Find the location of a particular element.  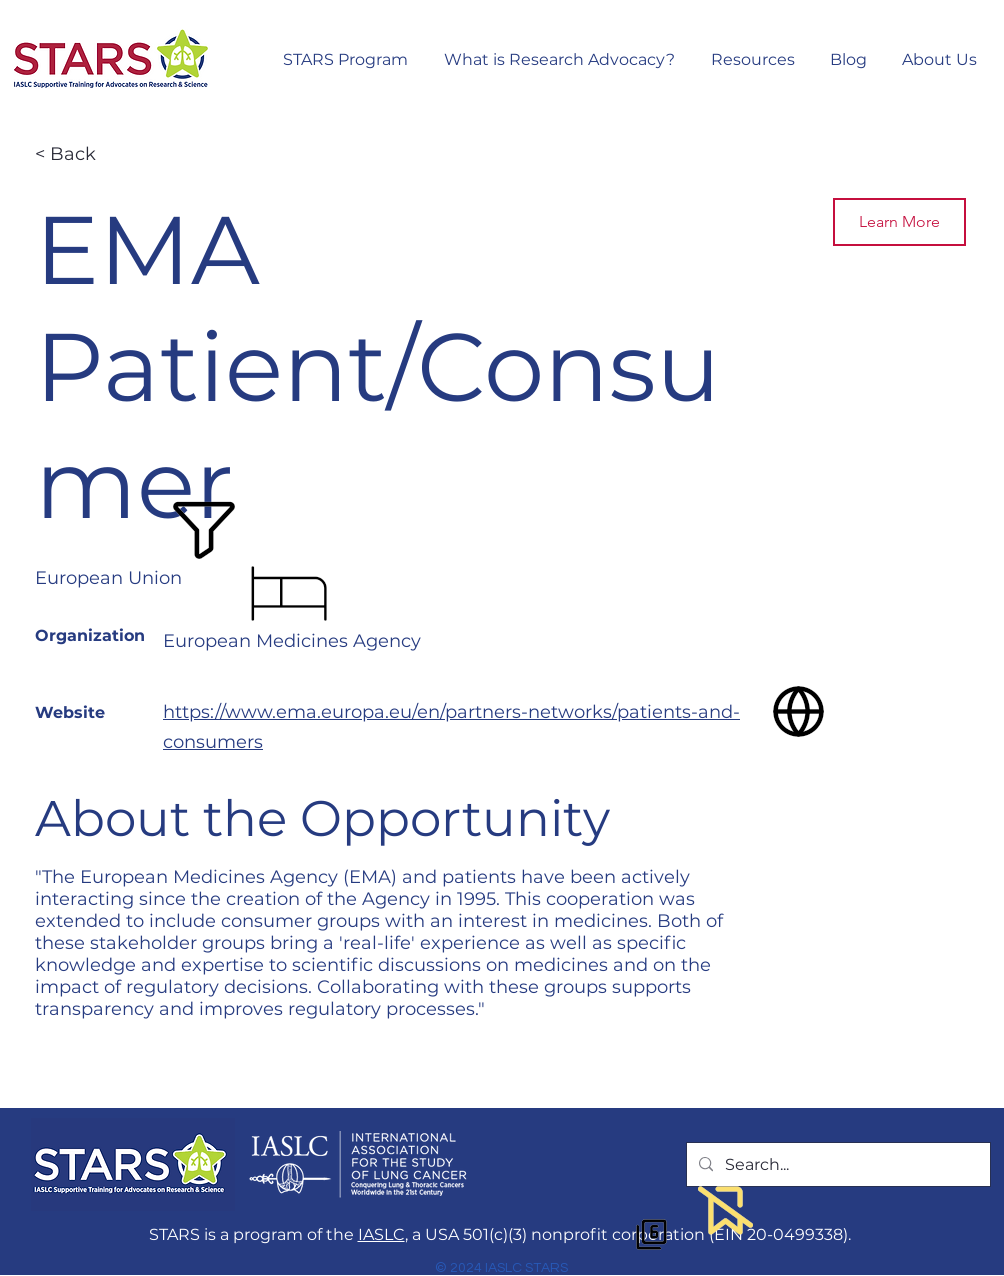

switch to a different language or region is located at coordinates (798, 711).